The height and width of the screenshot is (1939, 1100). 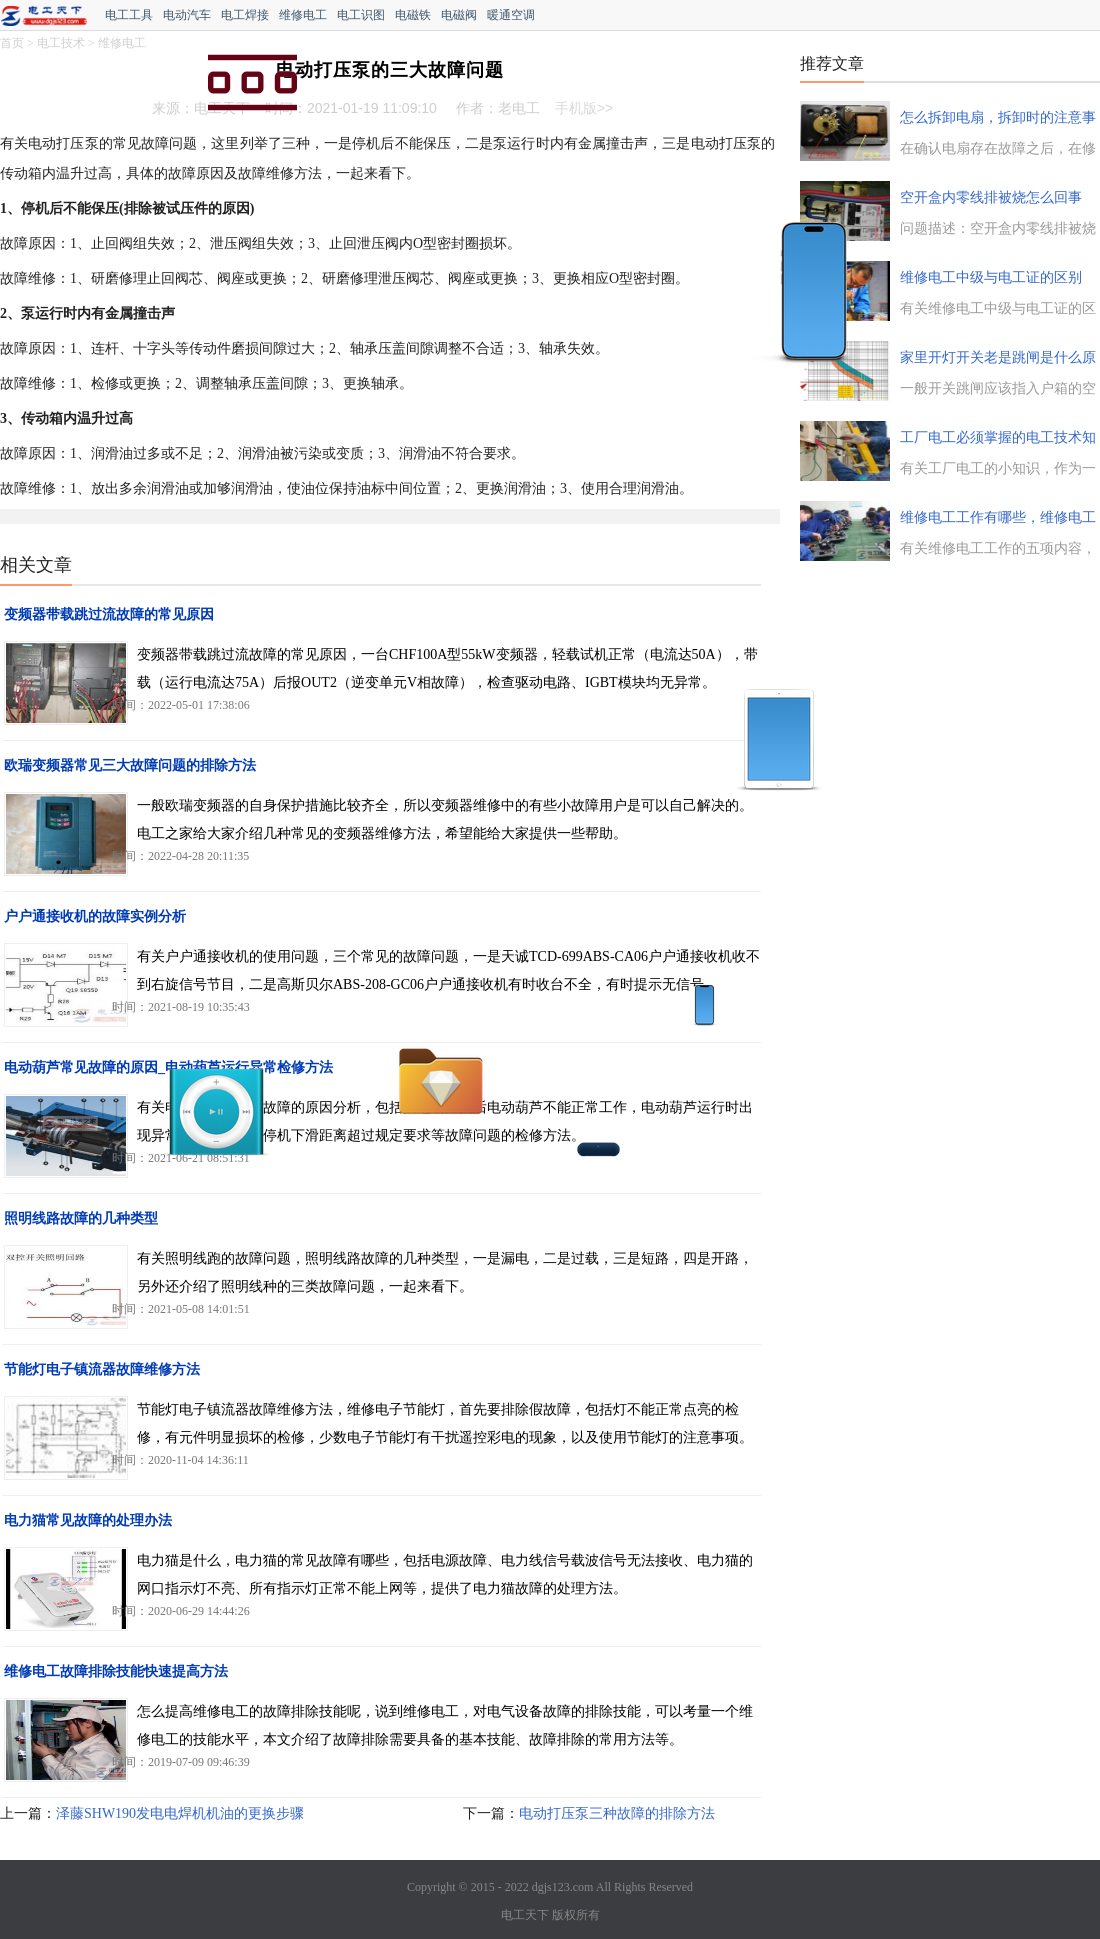 What do you see at coordinates (779, 740) in the screenshot?
I see `iPad device icon for system identification` at bounding box center [779, 740].